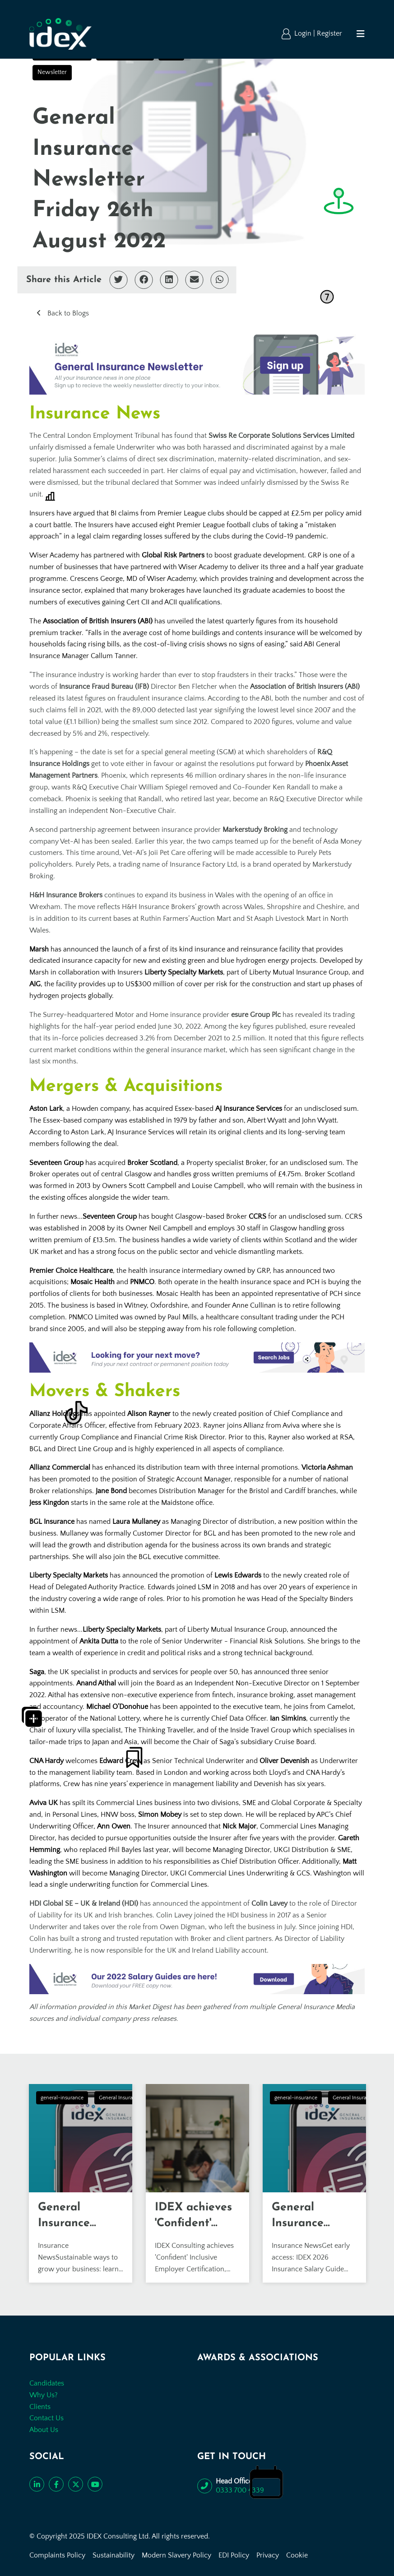 Image resolution: width=394 pixels, height=2576 pixels. I want to click on indicates step seven in a numbered process, so click(327, 297).